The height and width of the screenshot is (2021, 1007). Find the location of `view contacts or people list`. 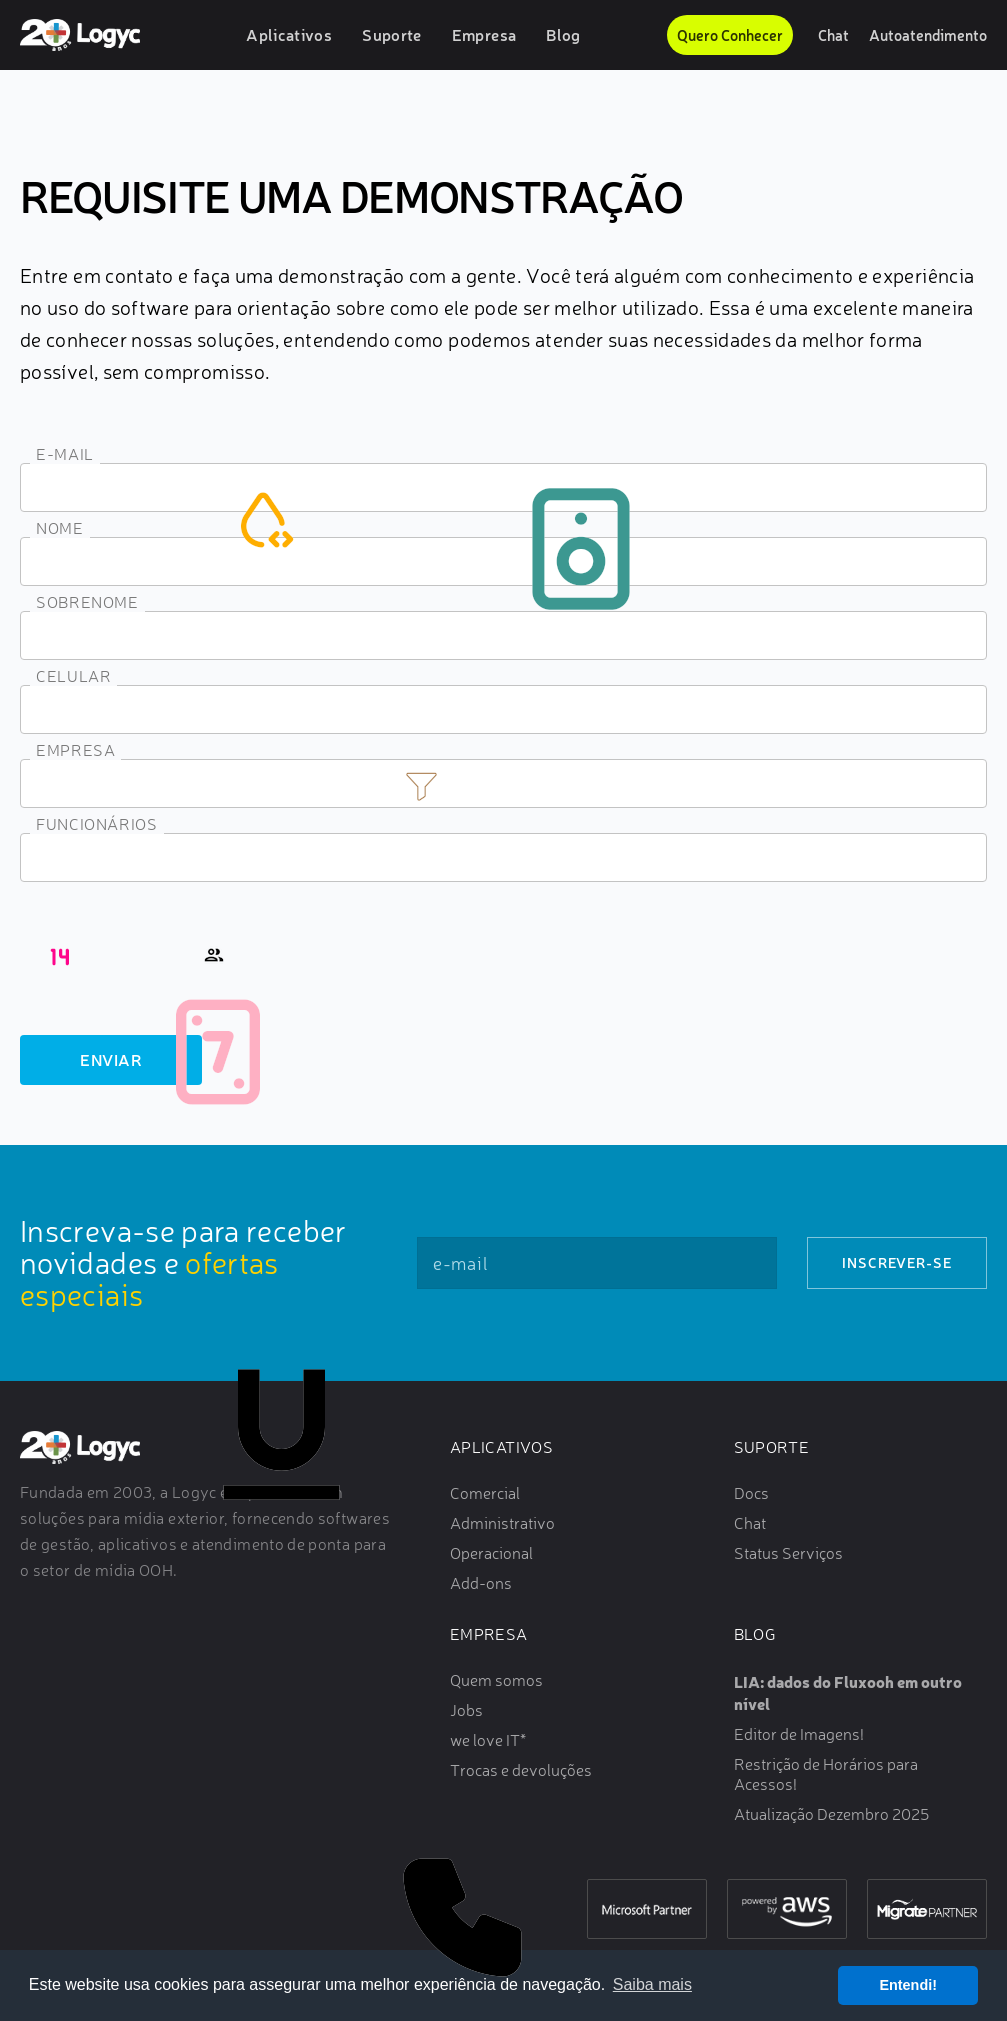

view contacts or people list is located at coordinates (214, 955).